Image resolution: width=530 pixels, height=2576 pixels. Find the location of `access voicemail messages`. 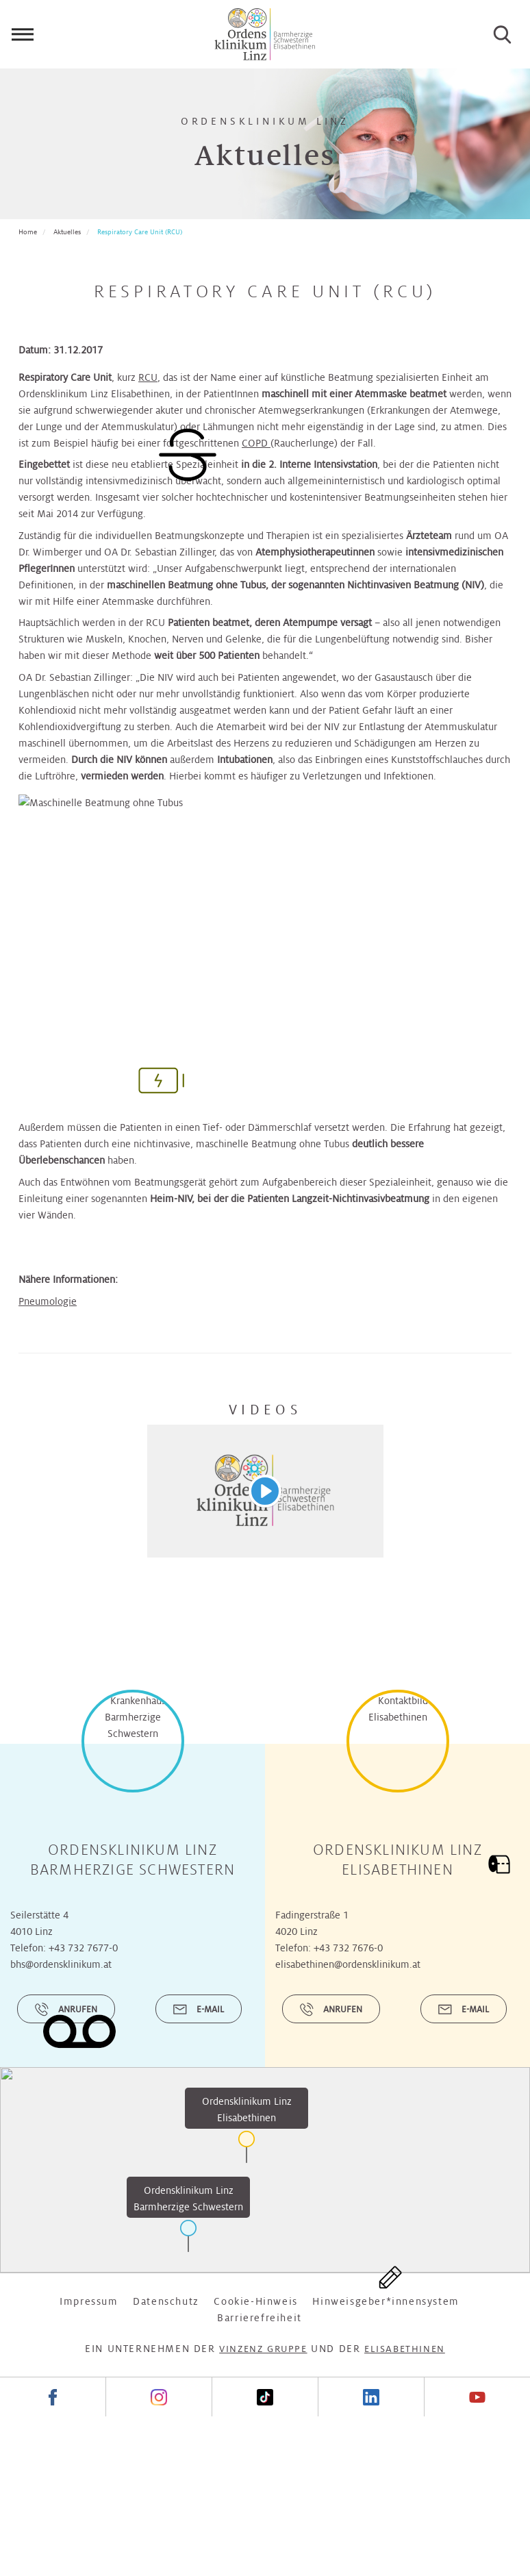

access voicemail messages is located at coordinates (79, 2033).